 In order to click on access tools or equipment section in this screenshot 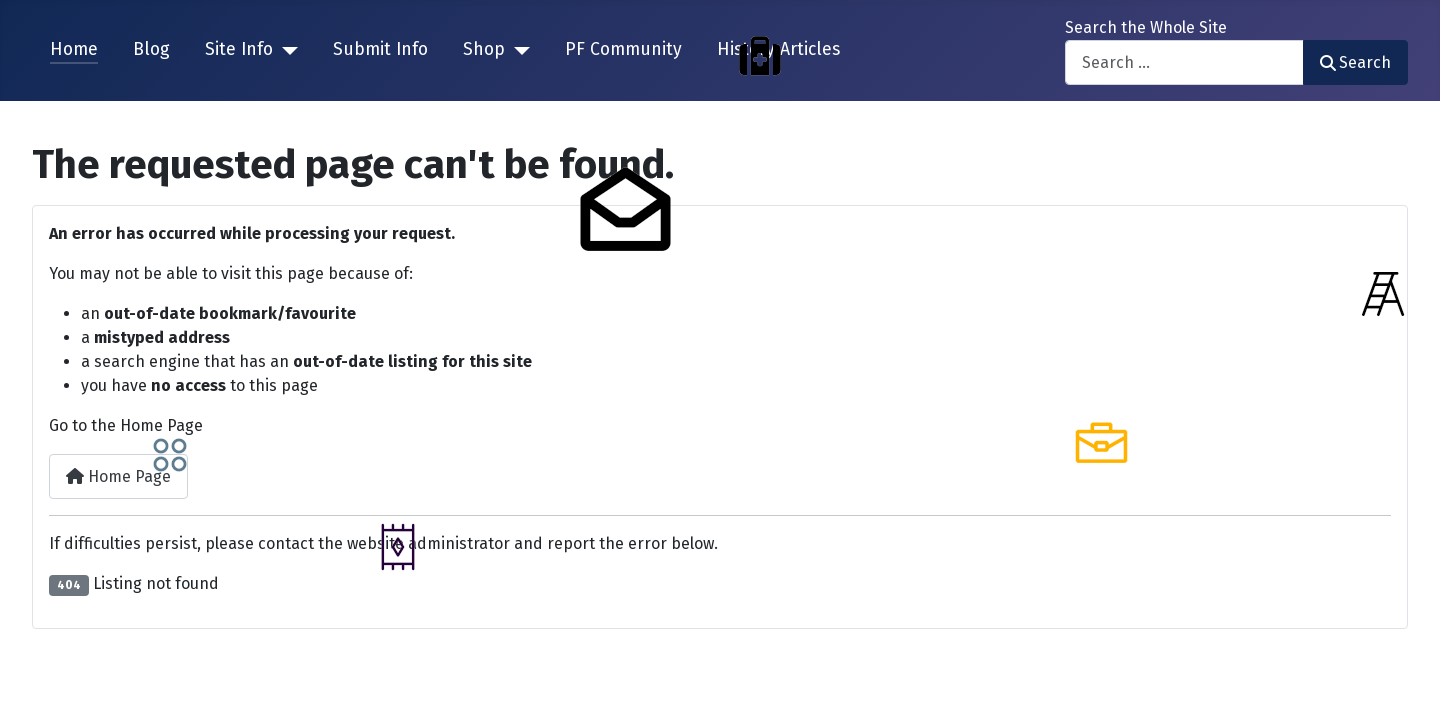, I will do `click(1384, 294)`.